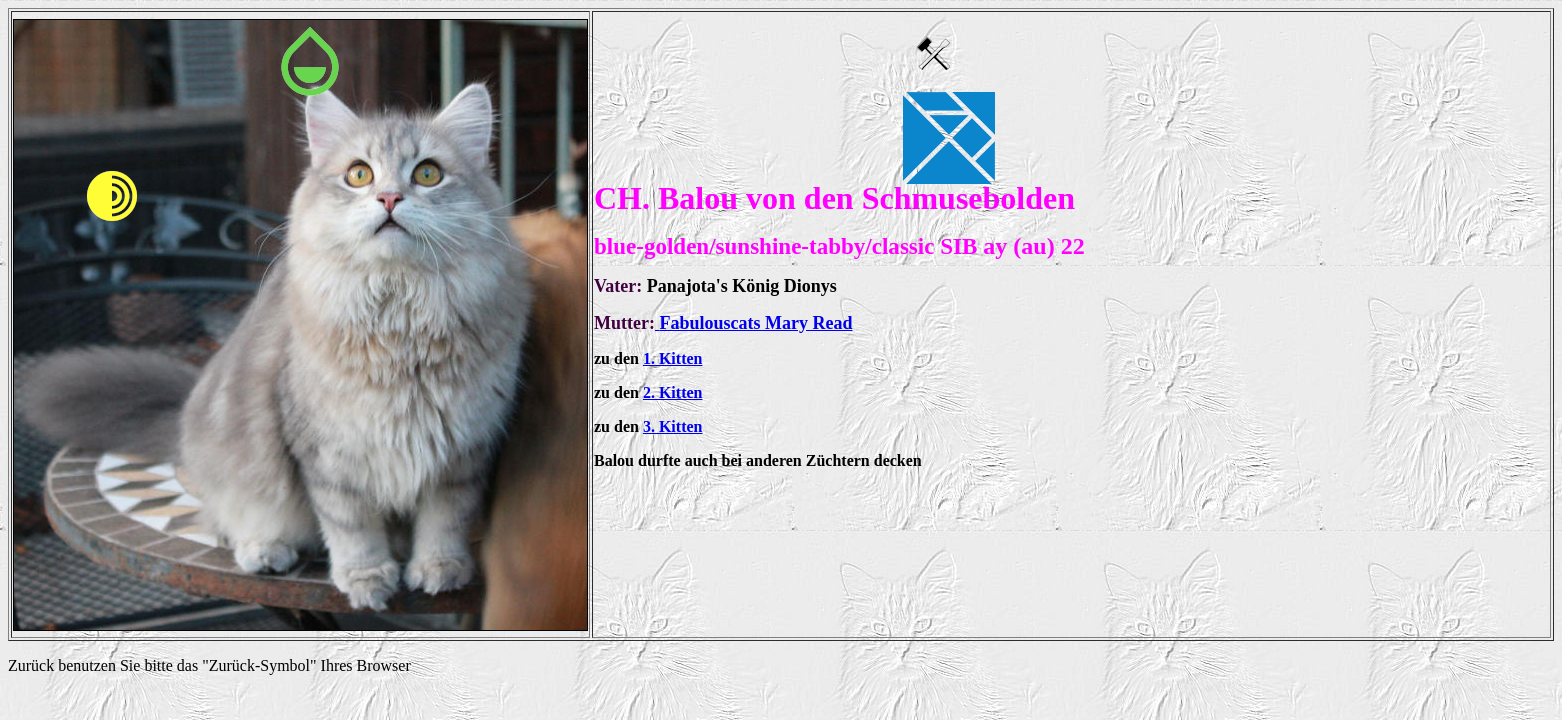 This screenshot has width=1562, height=720. What do you see at coordinates (112, 196) in the screenshot?
I see `open tor browser for anonymous web browsing` at bounding box center [112, 196].